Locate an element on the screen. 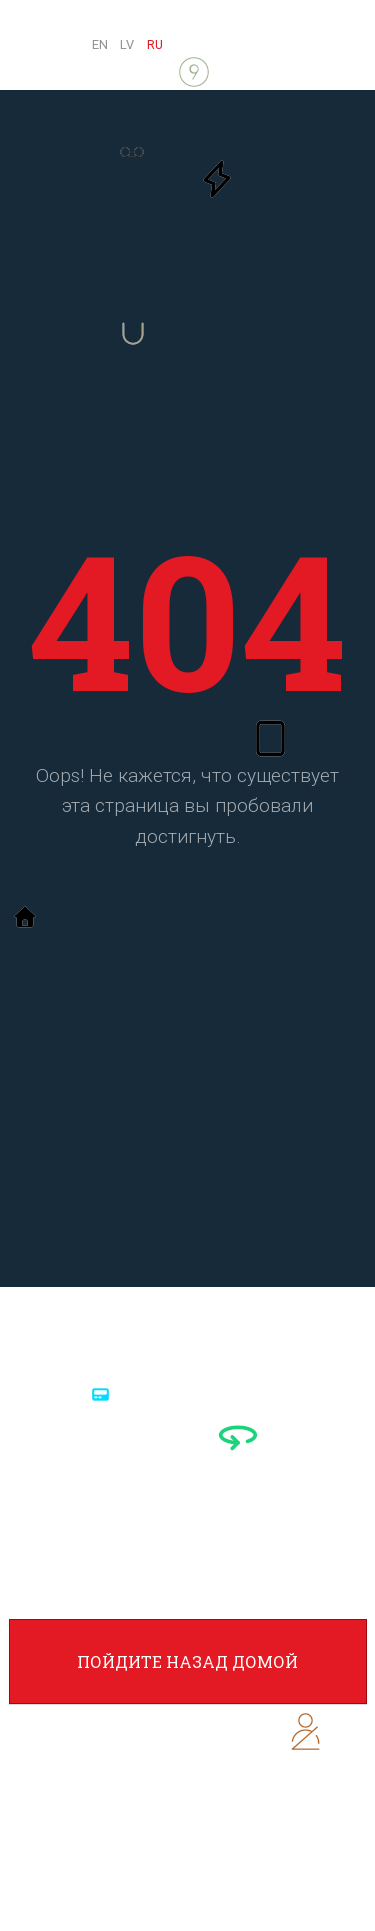 This screenshot has width=375, height=1931. access voicemail messages is located at coordinates (132, 152).